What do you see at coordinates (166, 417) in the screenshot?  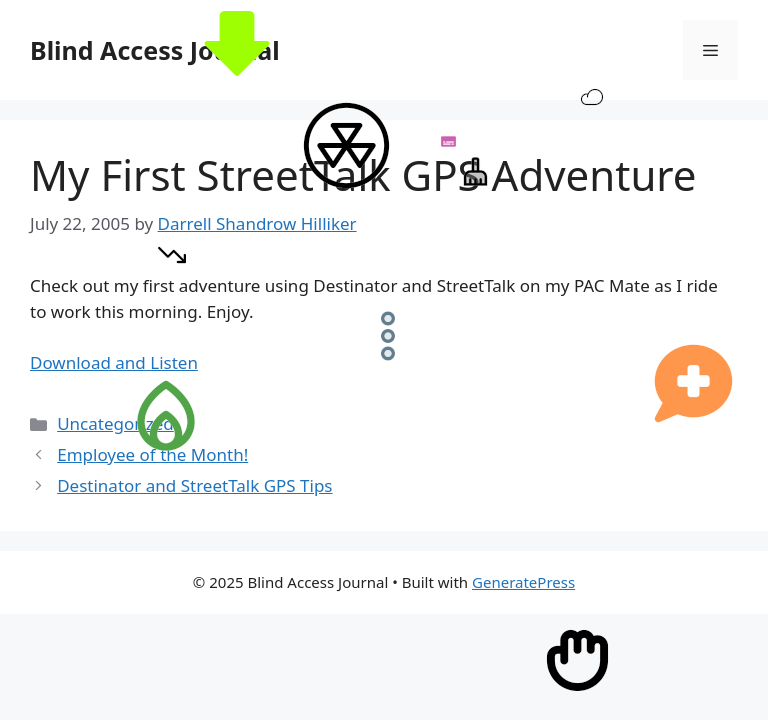 I see `view trending or hot content` at bounding box center [166, 417].